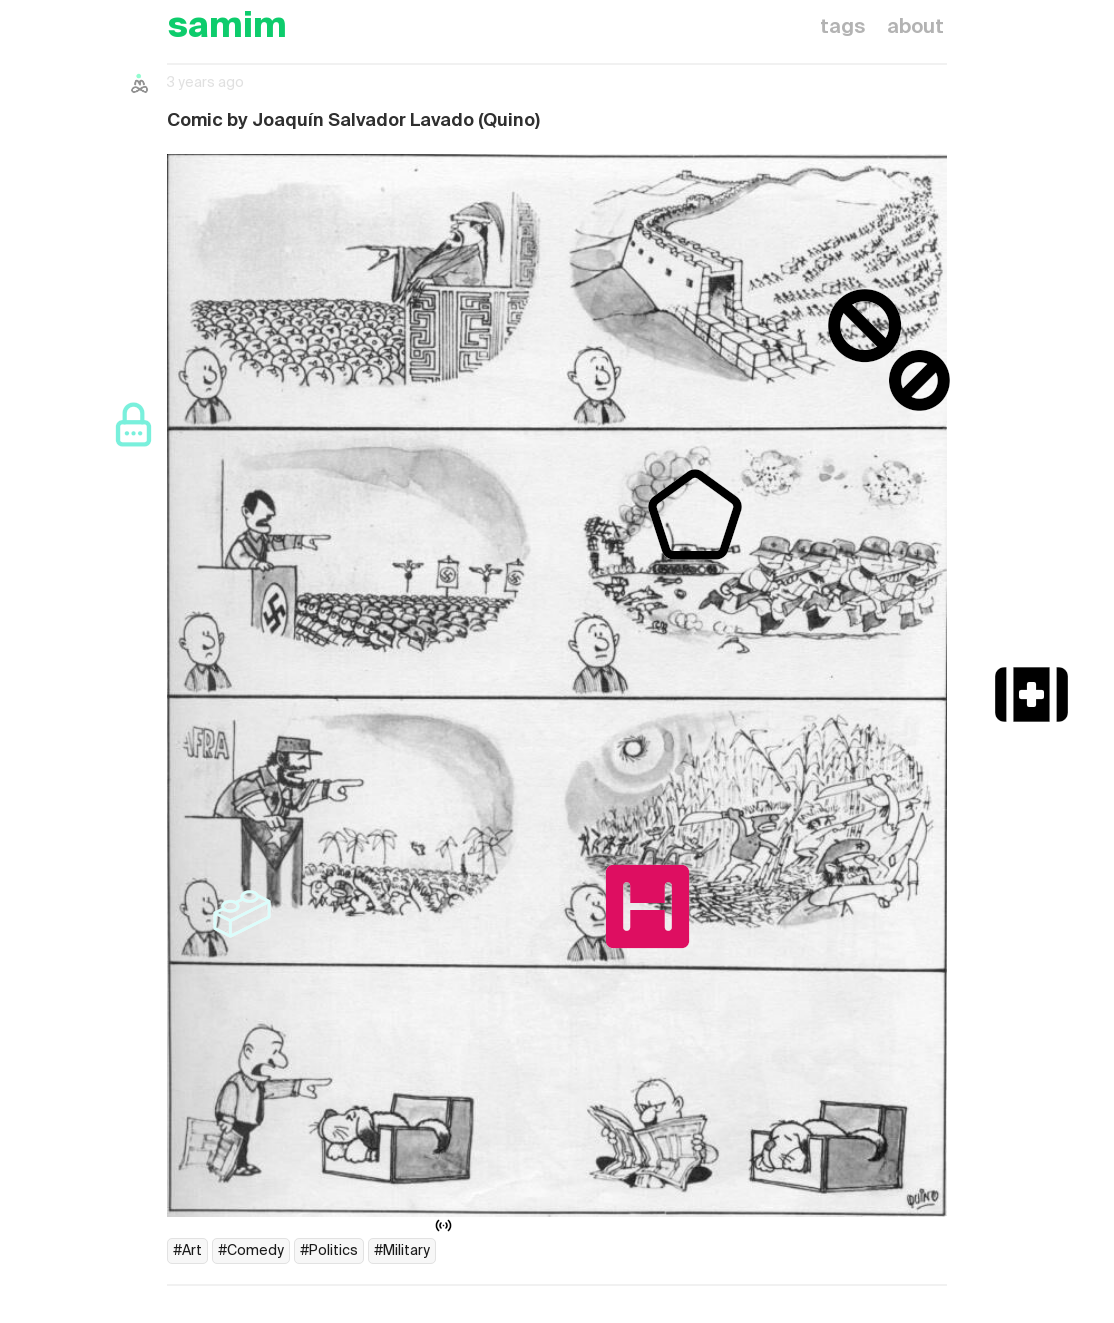  I want to click on access medical information or first aid resources, so click(1031, 694).